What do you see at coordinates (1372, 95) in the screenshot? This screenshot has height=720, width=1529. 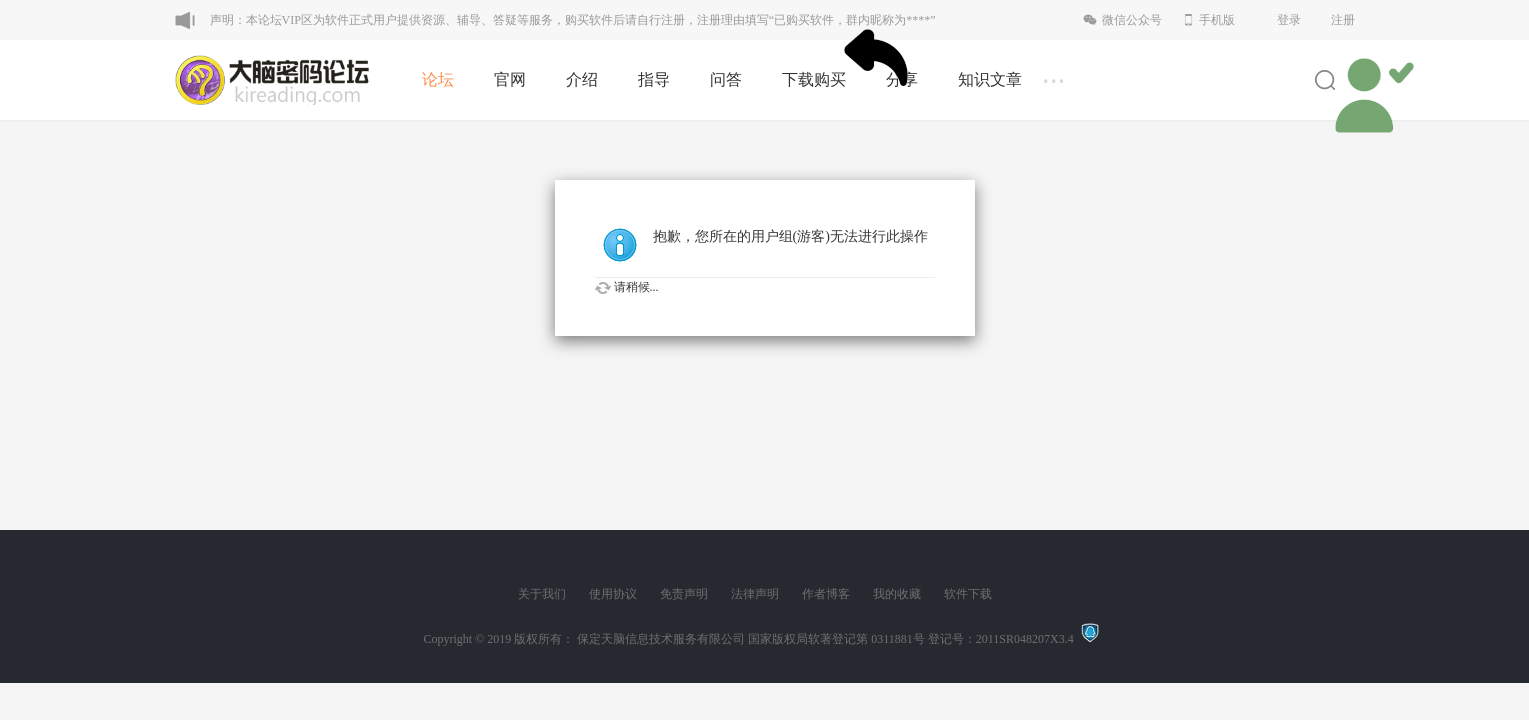 I see `user profile verified or confirmed` at bounding box center [1372, 95].